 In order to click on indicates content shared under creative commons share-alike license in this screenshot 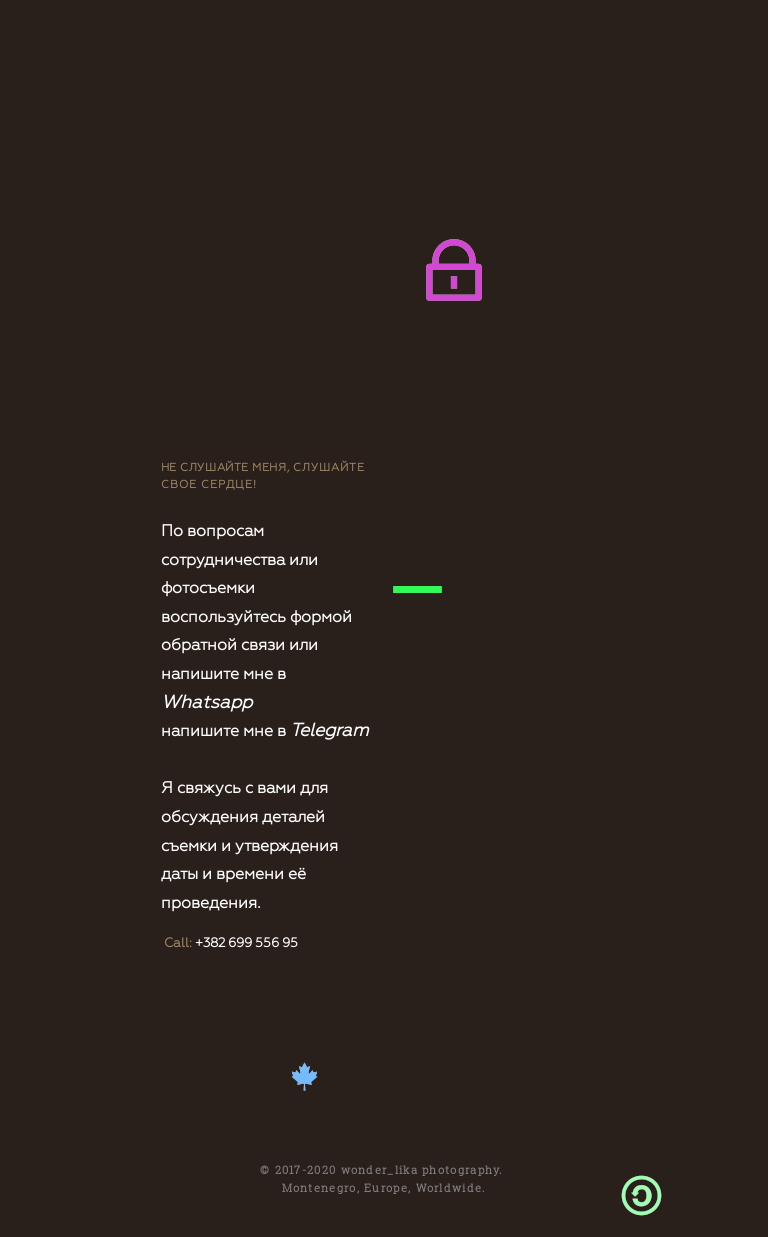, I will do `click(641, 1195)`.